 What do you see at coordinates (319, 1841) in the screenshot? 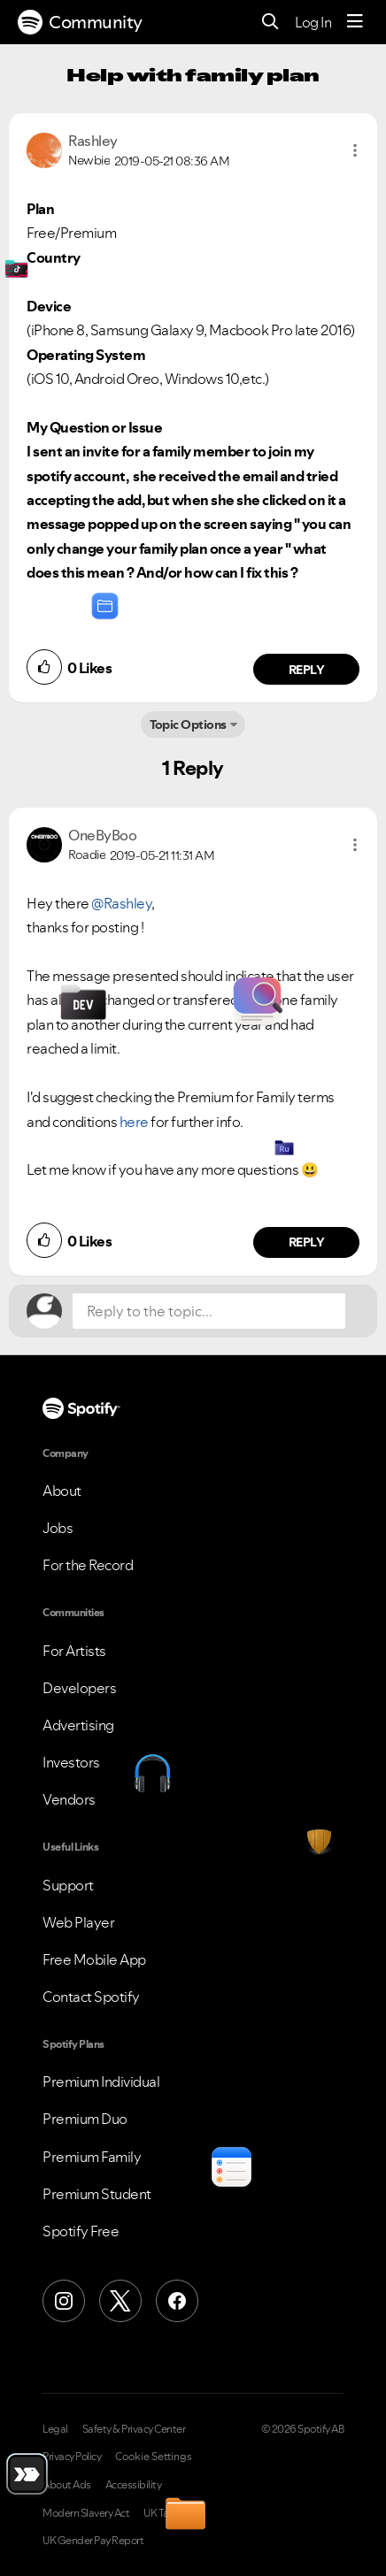
I see `indicates low security status for a connection or system` at bounding box center [319, 1841].